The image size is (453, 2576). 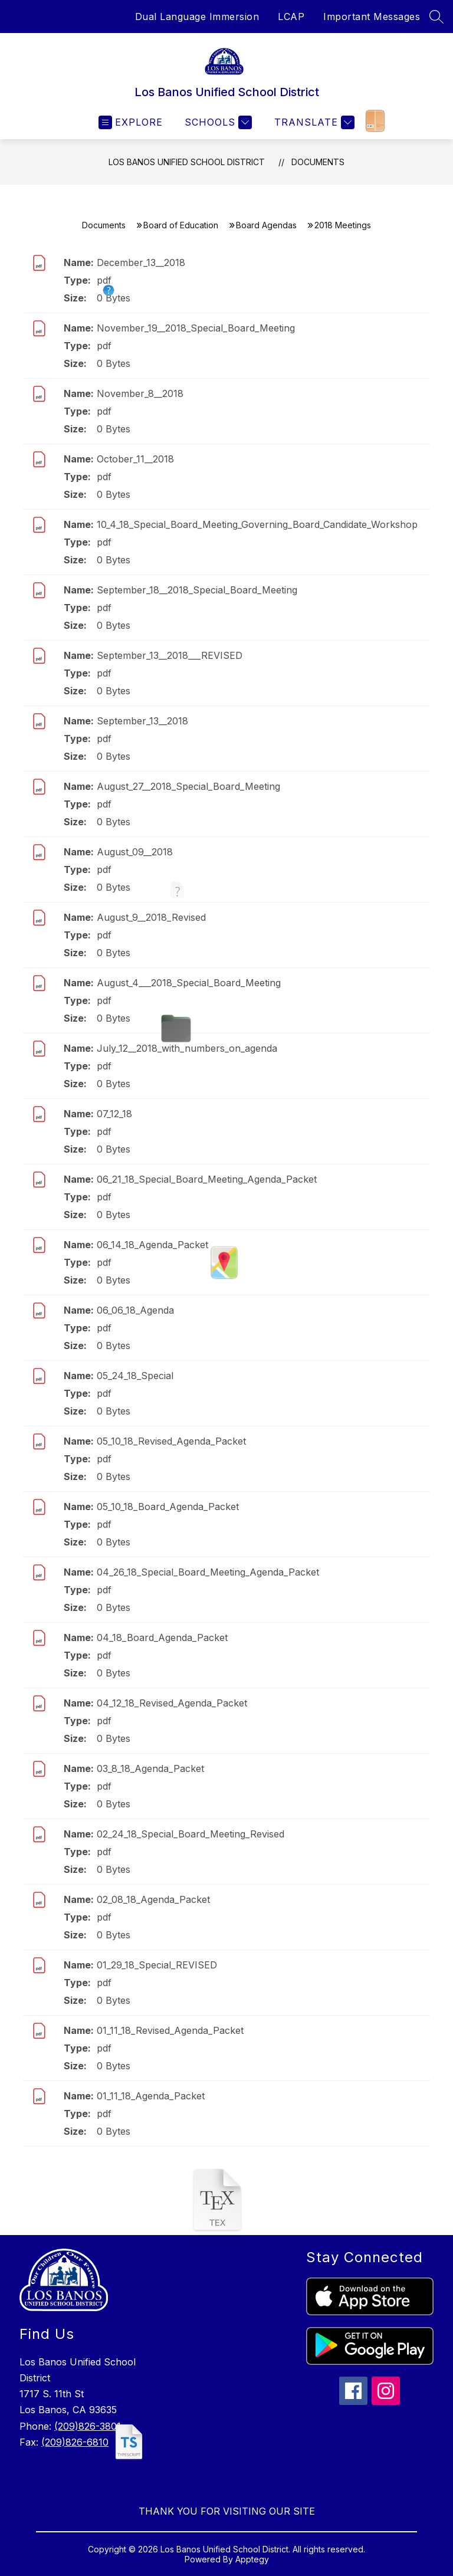 I want to click on open folder to view contents, so click(x=176, y=1028).